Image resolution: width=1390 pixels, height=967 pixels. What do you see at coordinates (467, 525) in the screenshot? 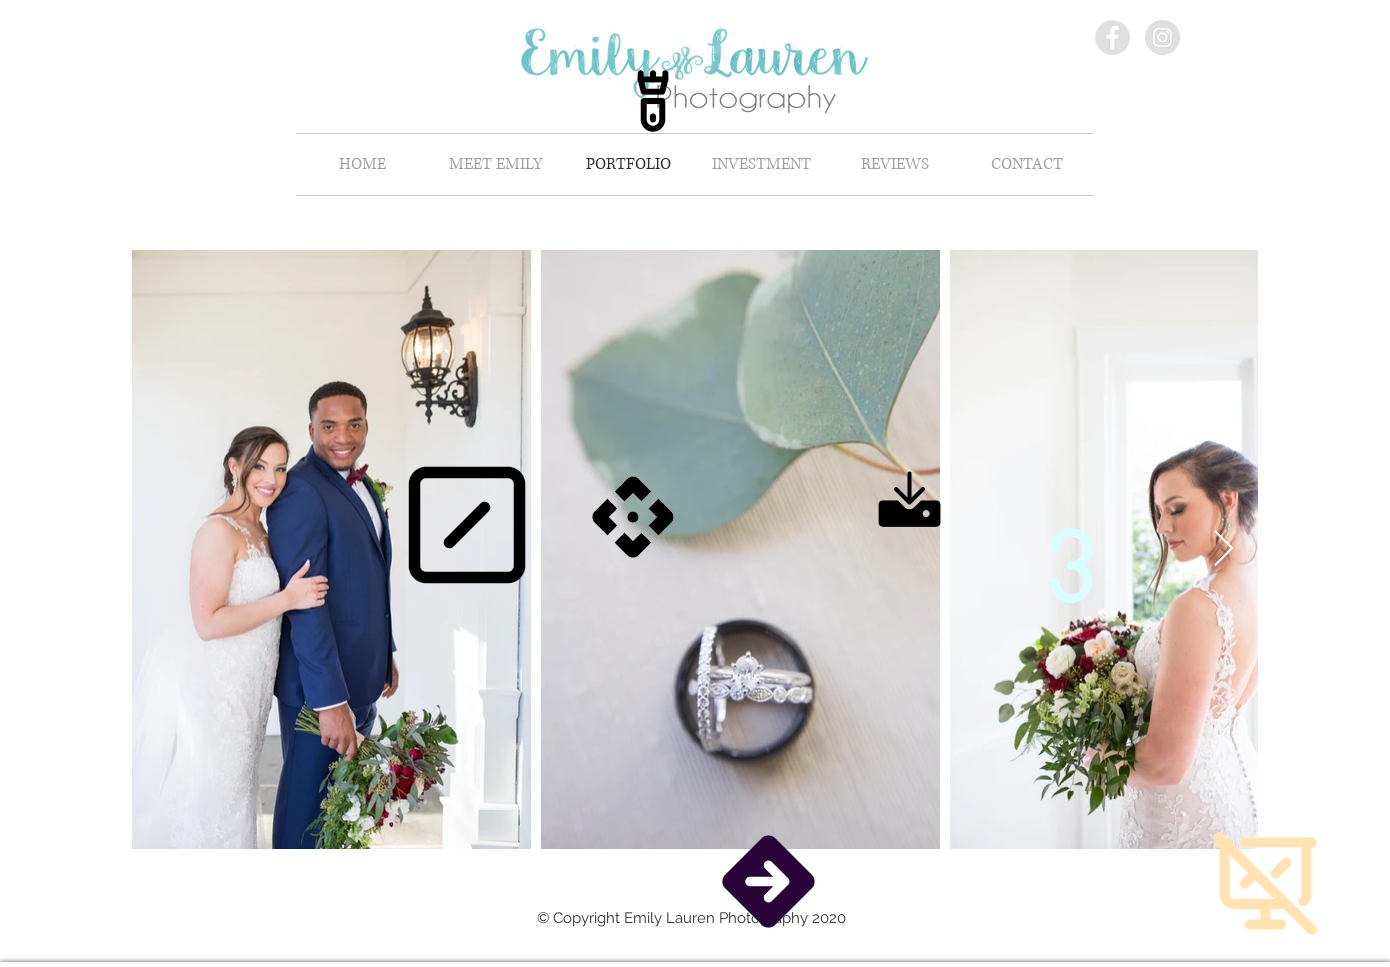
I see `indicates a blocked or prohibited action` at bounding box center [467, 525].